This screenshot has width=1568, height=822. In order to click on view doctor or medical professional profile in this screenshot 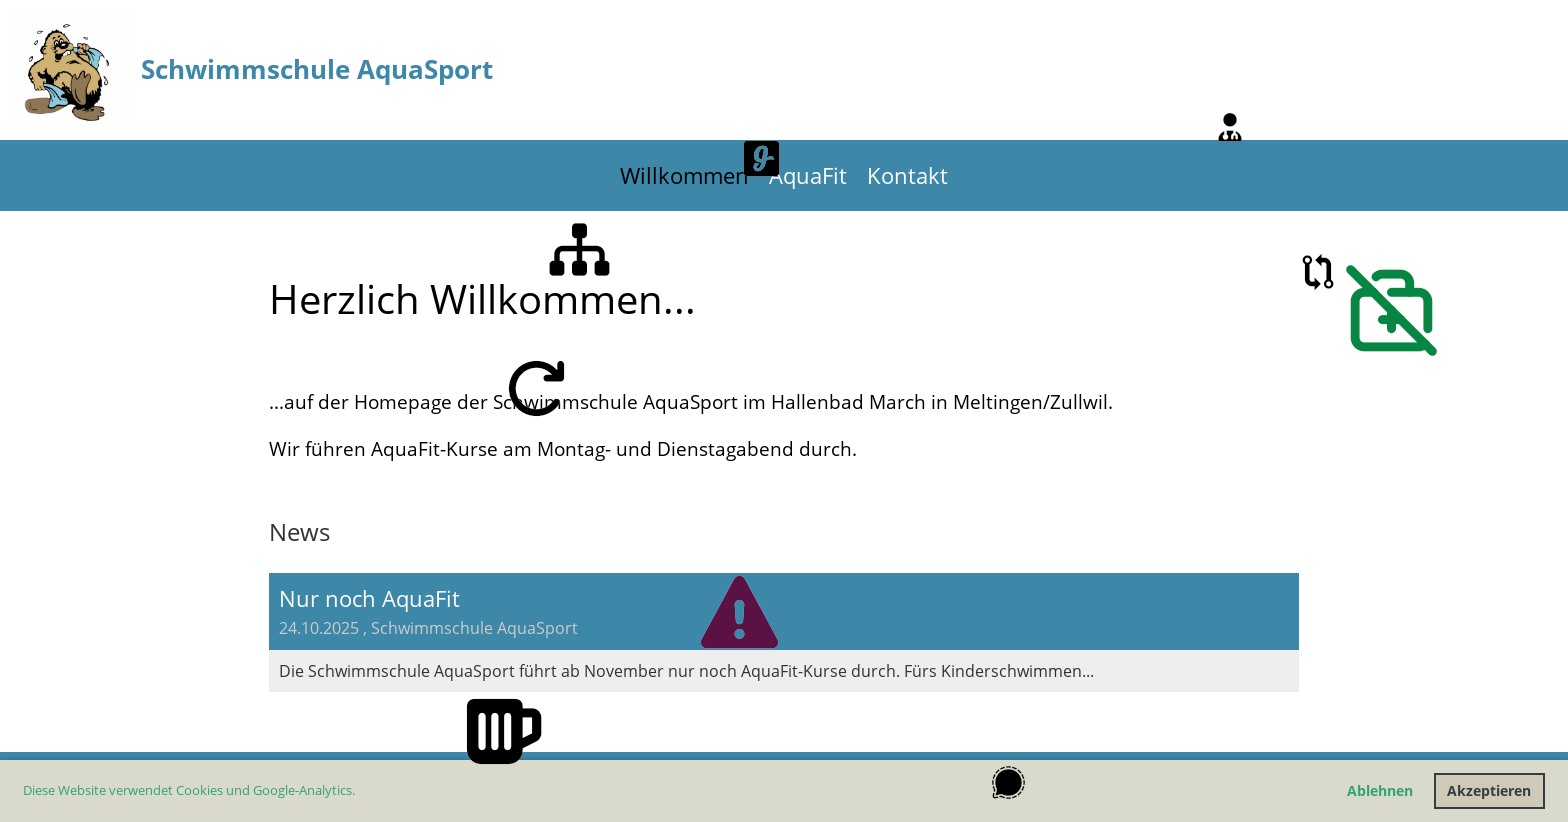, I will do `click(1230, 127)`.